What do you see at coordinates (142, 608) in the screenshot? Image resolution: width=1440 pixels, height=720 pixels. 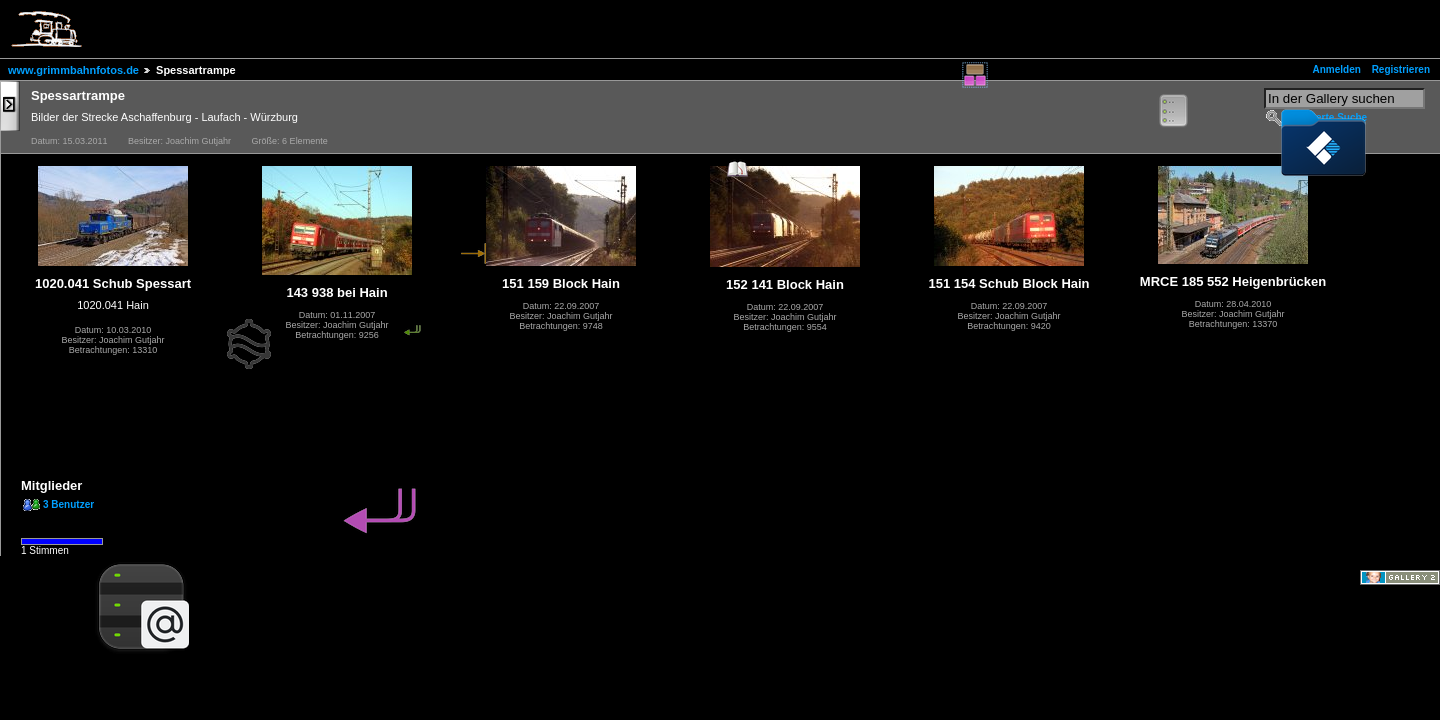 I see `configure DNS server settings` at bounding box center [142, 608].